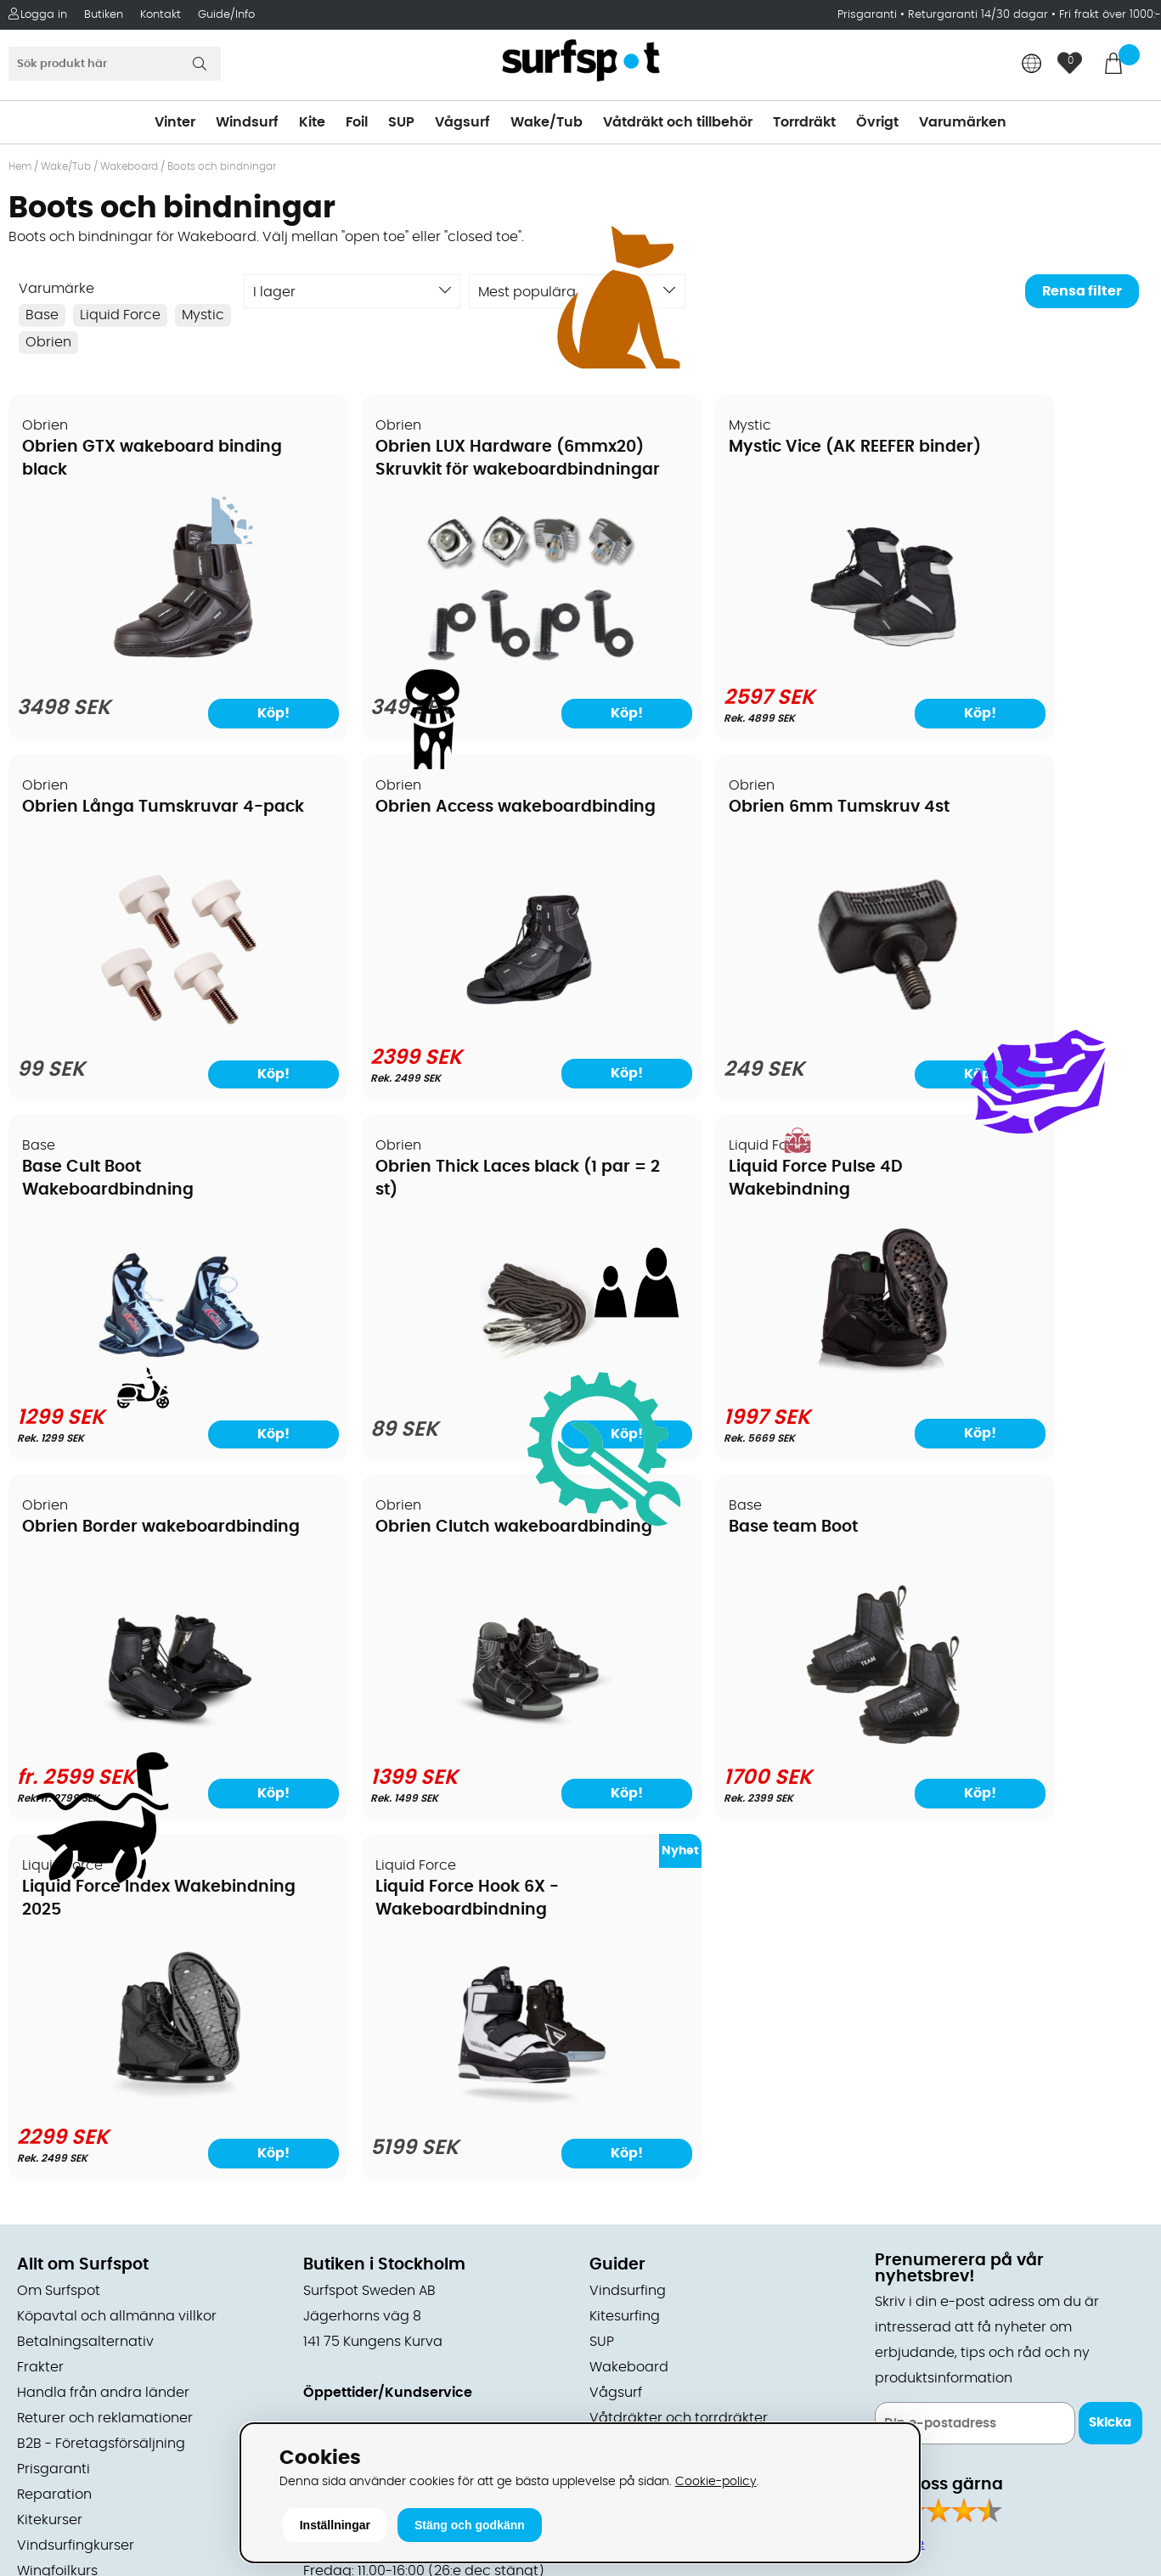  I want to click on access pet or animal-related features, so click(618, 298).